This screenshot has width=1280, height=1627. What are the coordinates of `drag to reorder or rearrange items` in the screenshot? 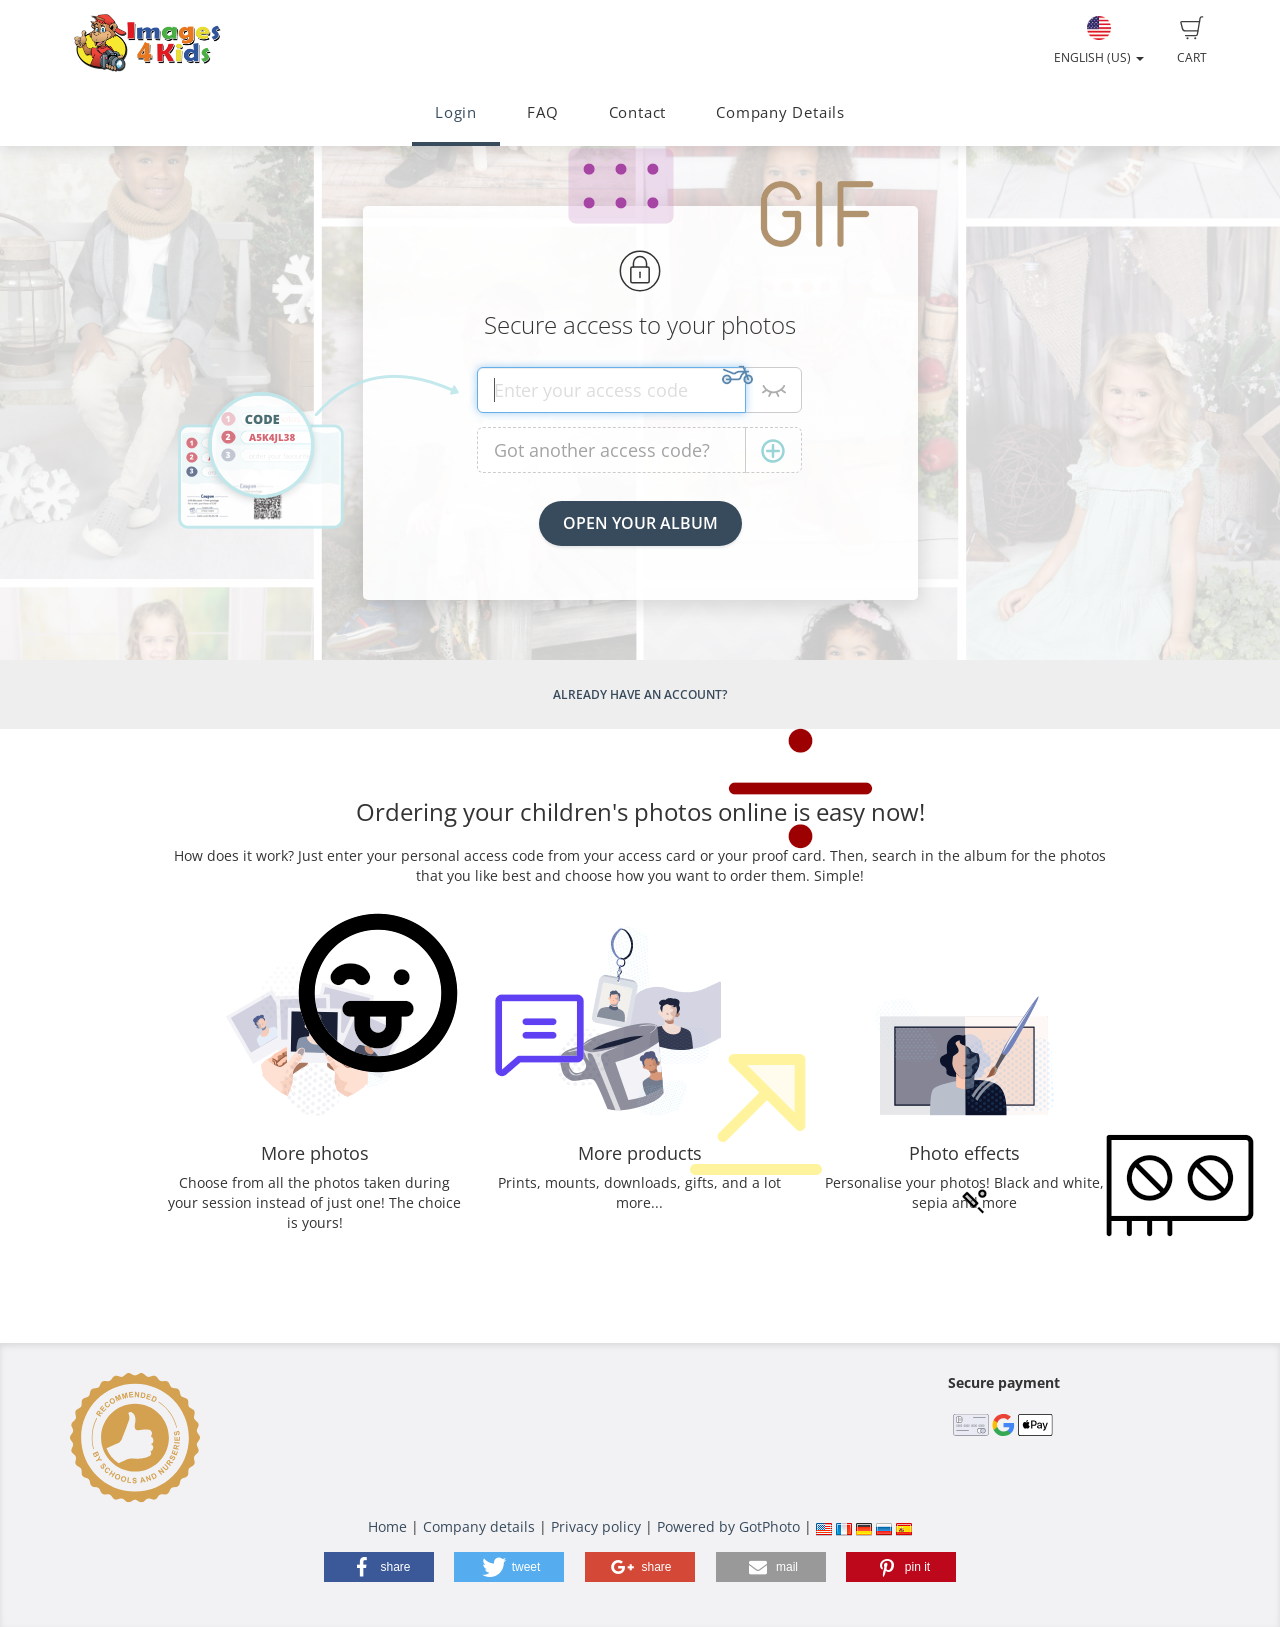 It's located at (621, 186).